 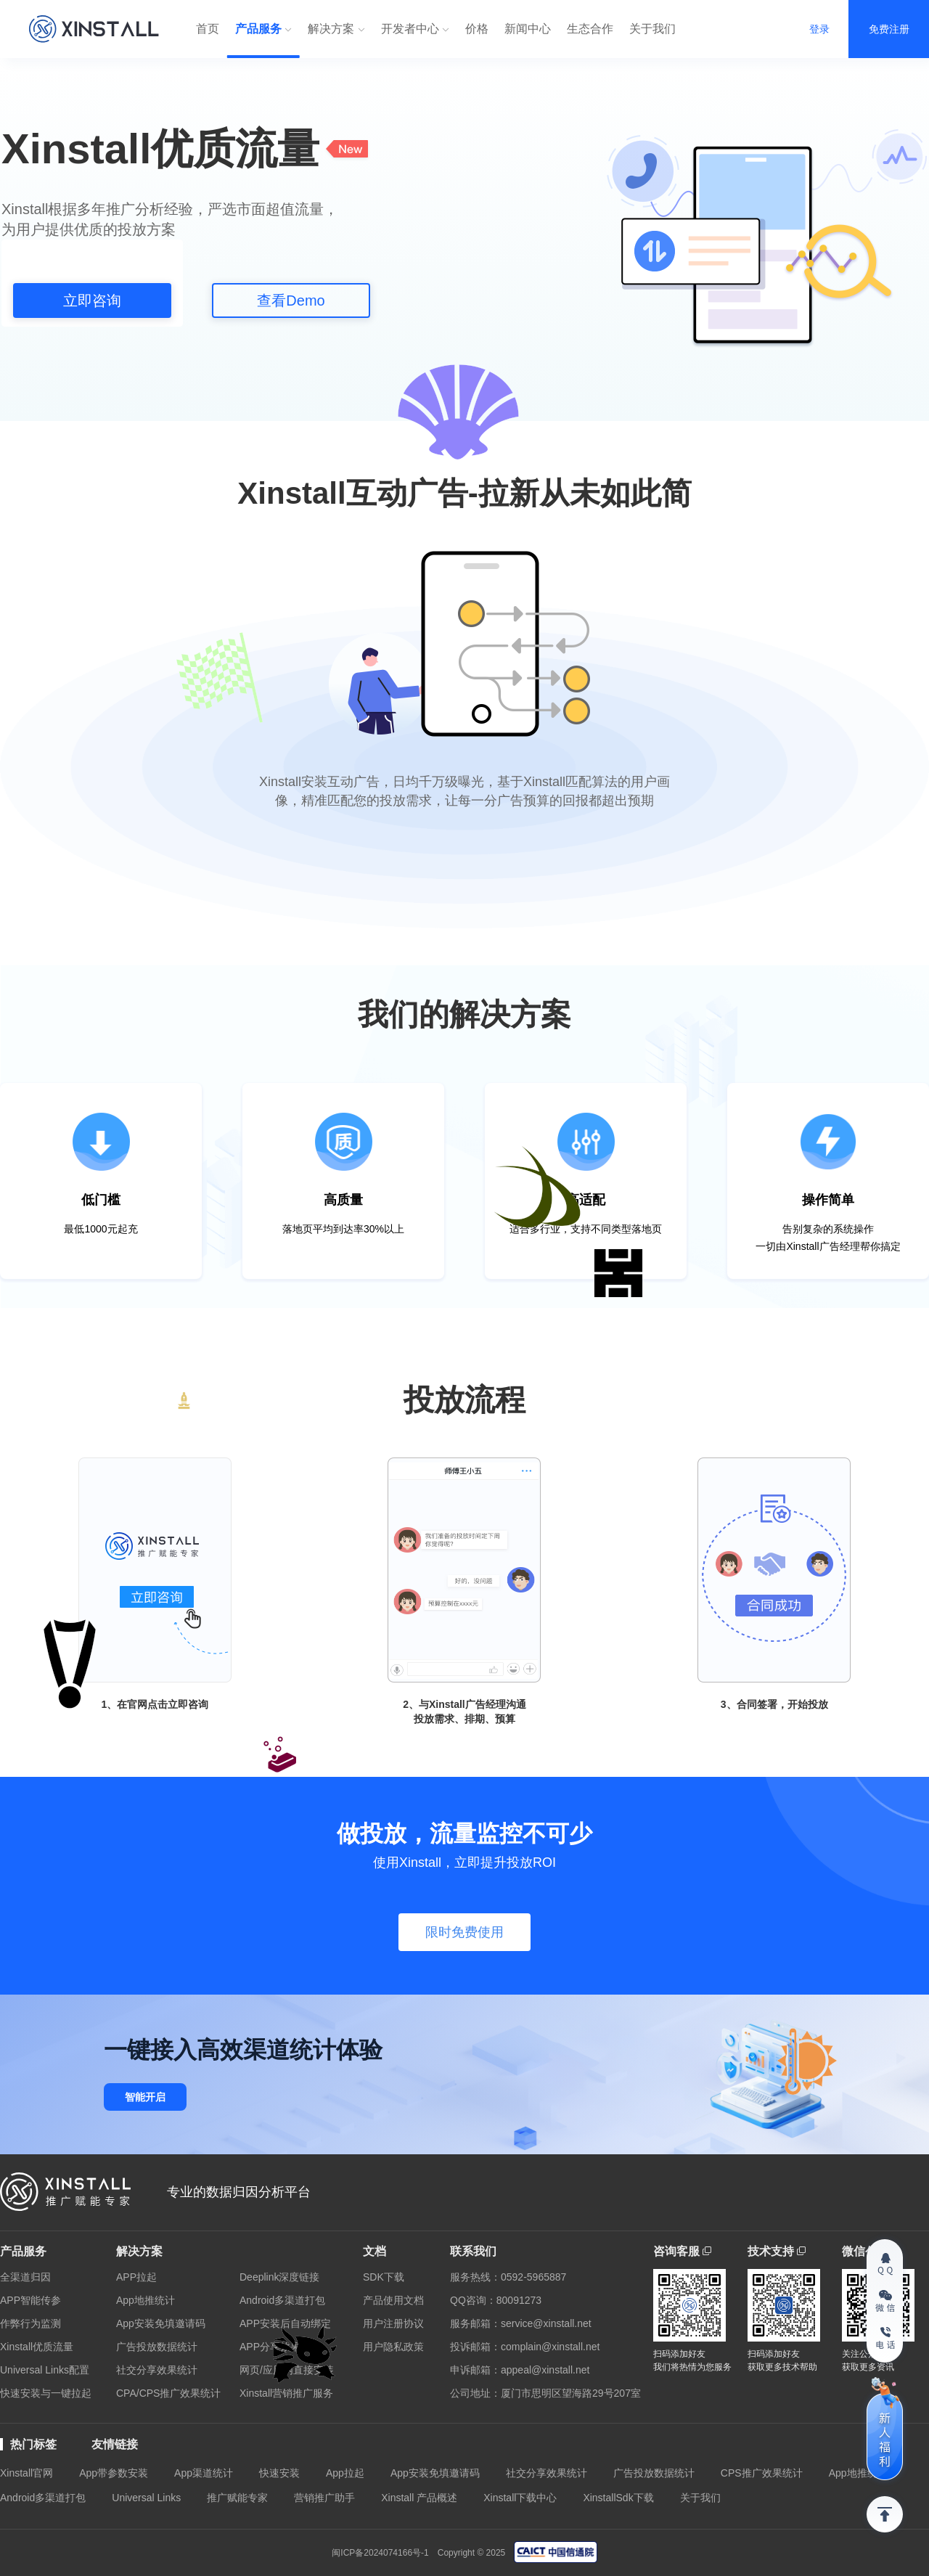 What do you see at coordinates (70, 1663) in the screenshot?
I see `view achievements or awards` at bounding box center [70, 1663].